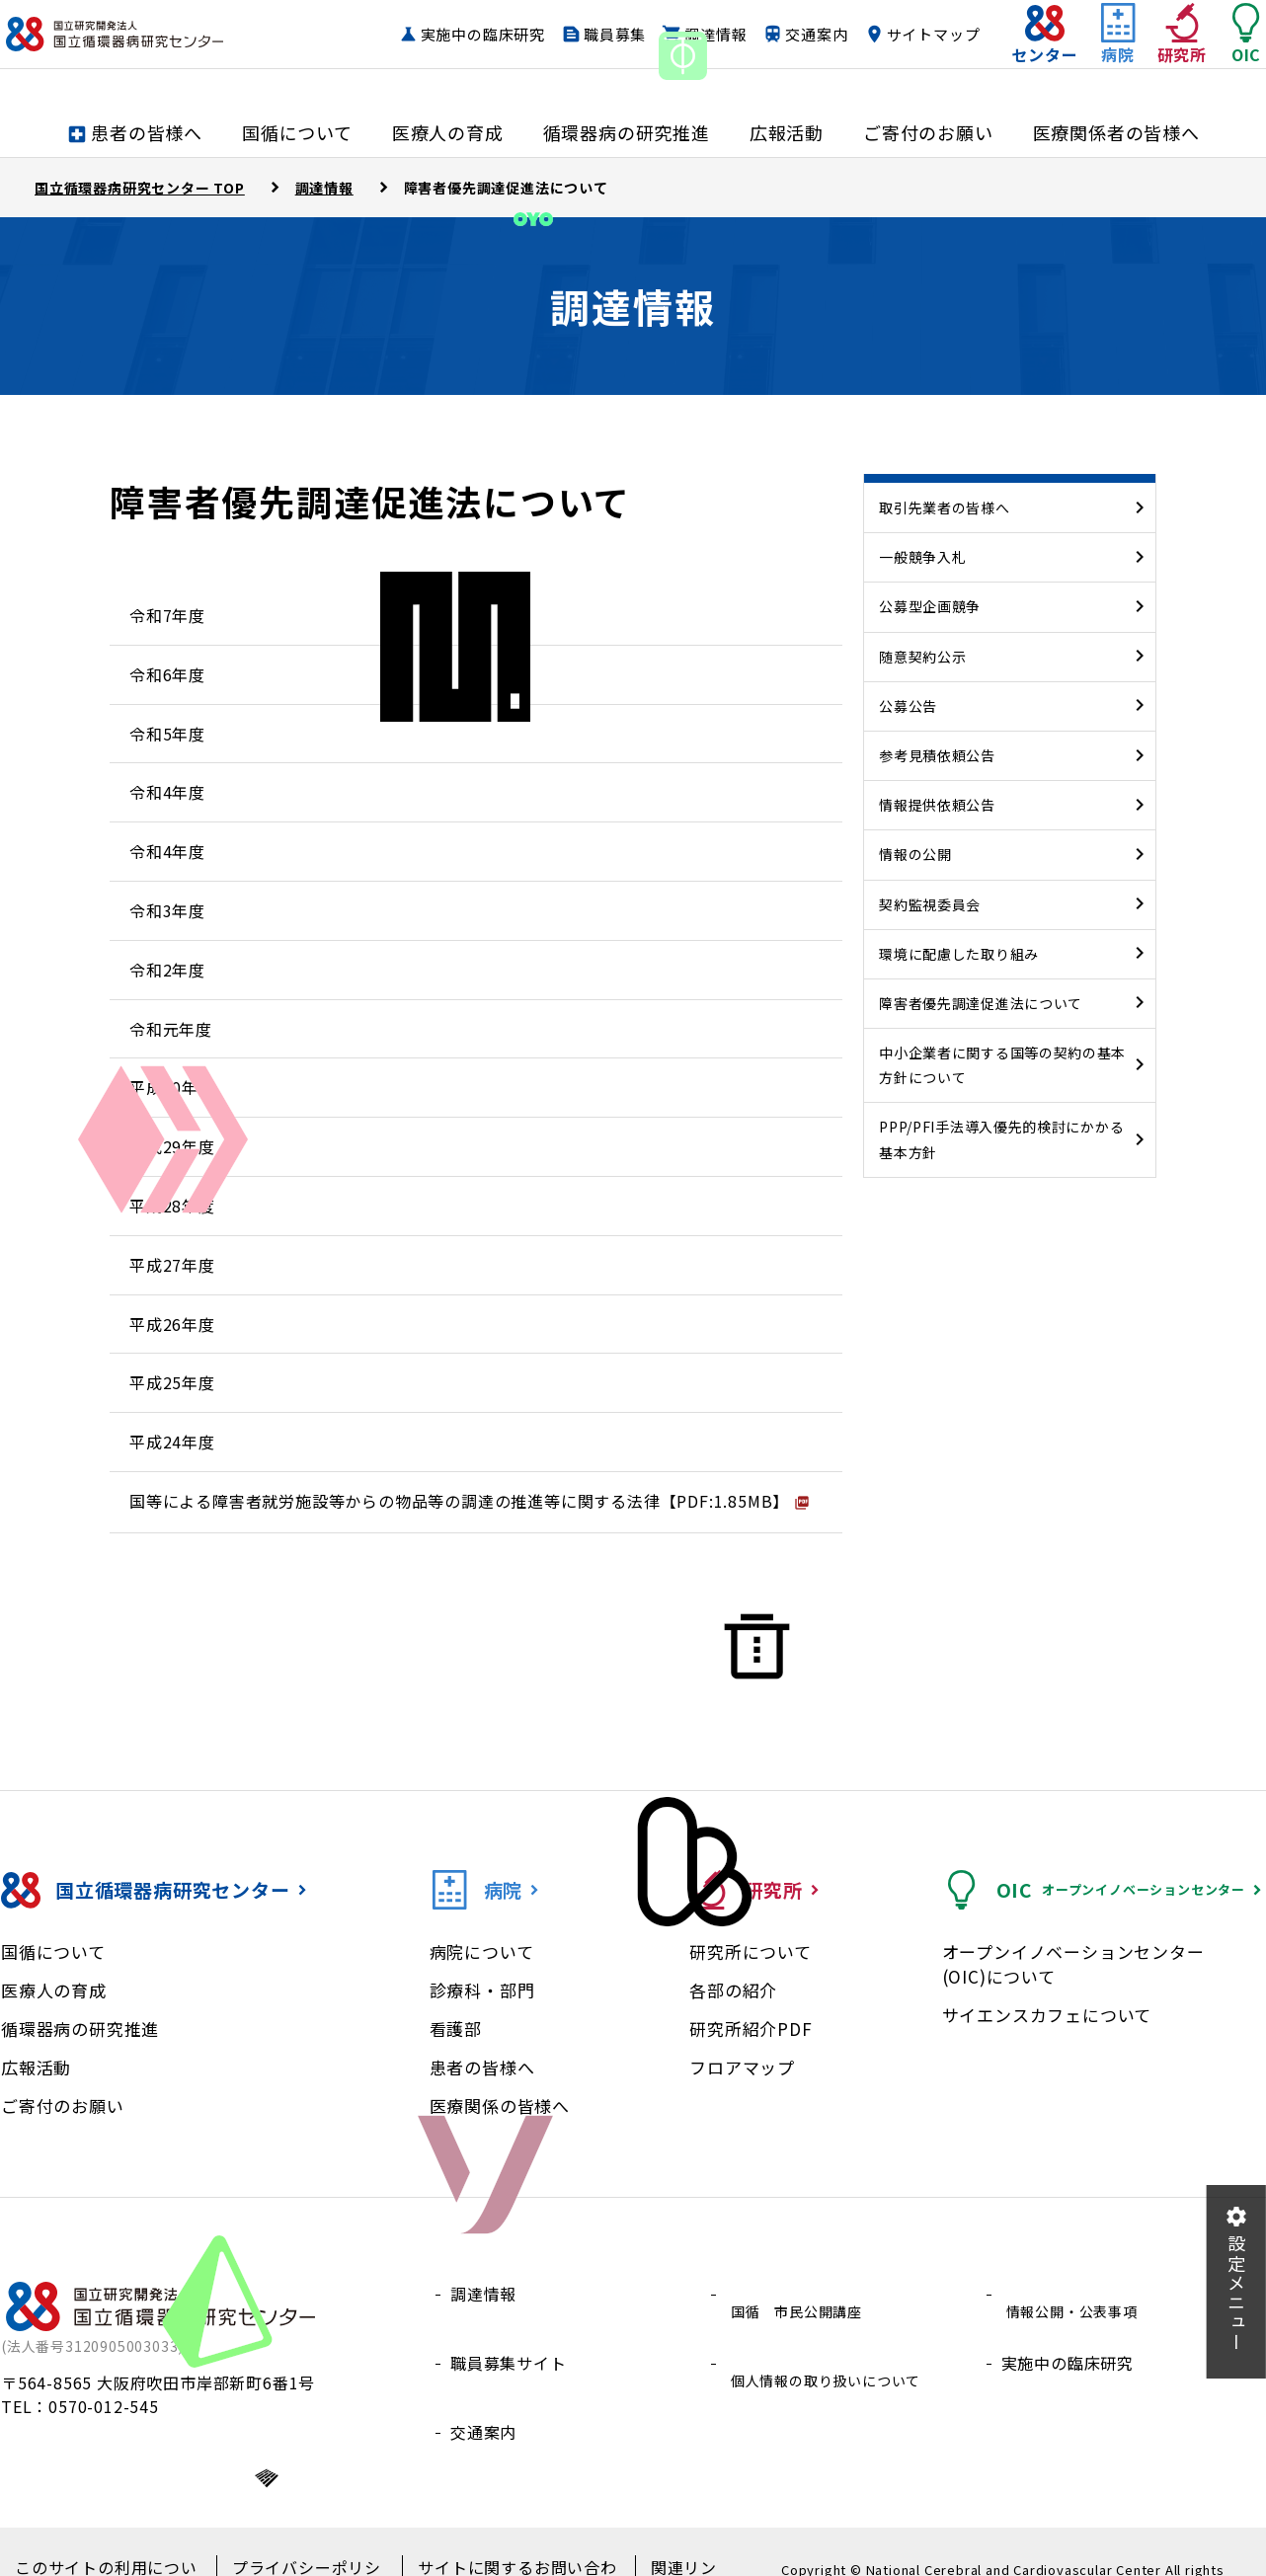 This screenshot has width=1266, height=2576. Describe the element at coordinates (694, 1861) in the screenshot. I see `open the Kleinanzeigen app` at that location.